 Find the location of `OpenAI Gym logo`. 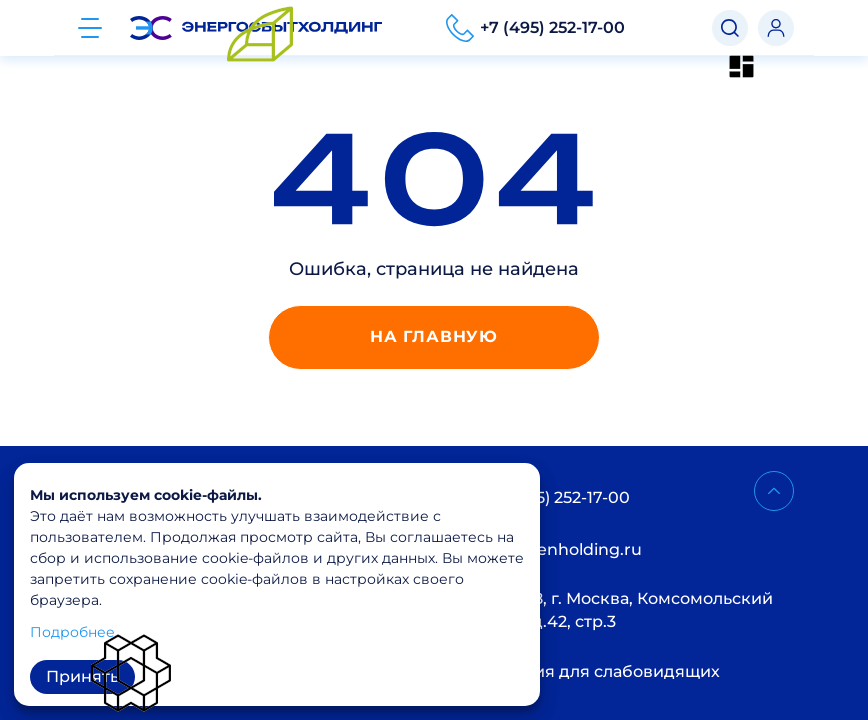

OpenAI Gym logo is located at coordinates (131, 673).